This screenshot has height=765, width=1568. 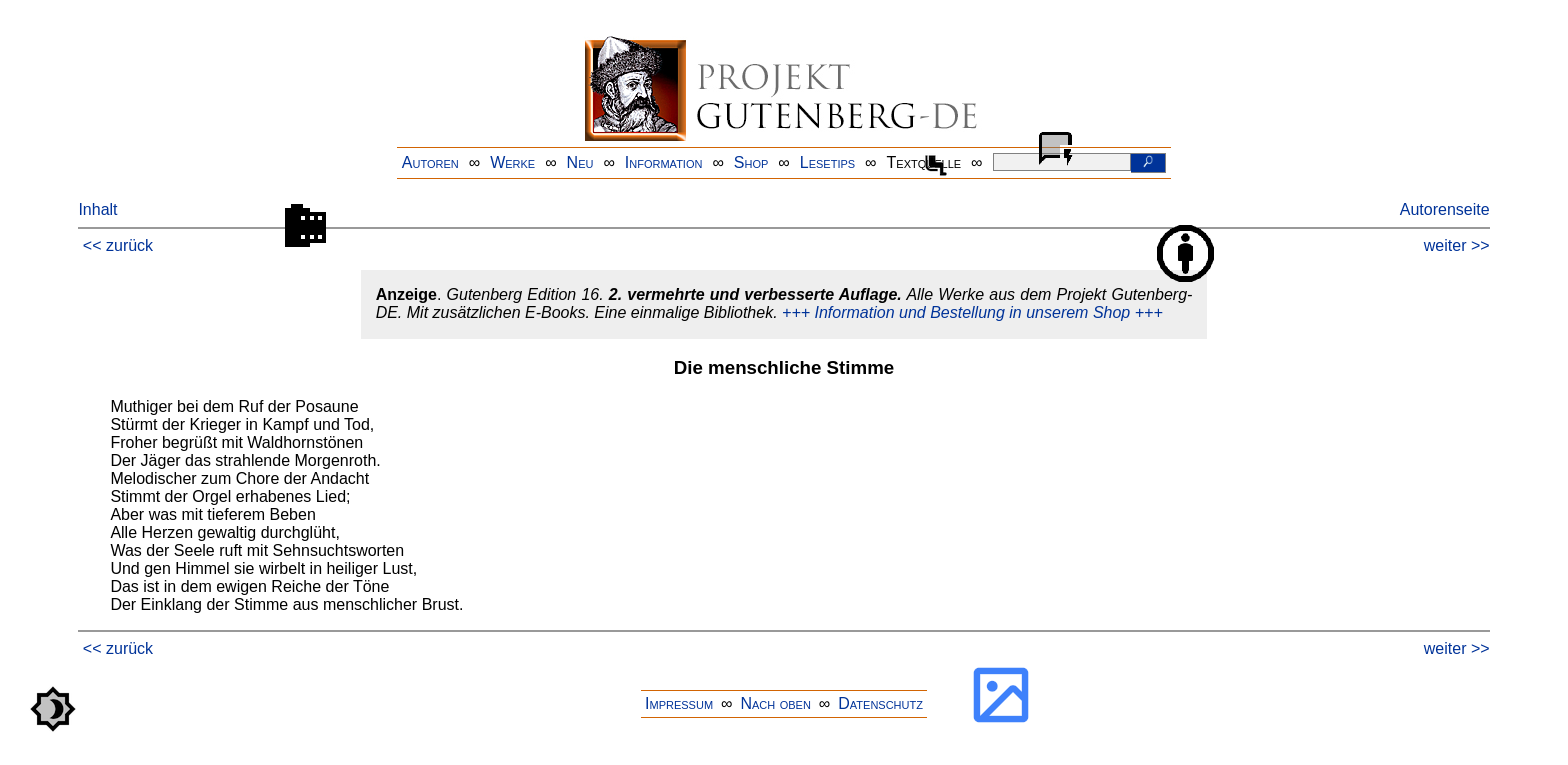 What do you see at coordinates (1185, 253) in the screenshot?
I see `view attribution or credits information` at bounding box center [1185, 253].